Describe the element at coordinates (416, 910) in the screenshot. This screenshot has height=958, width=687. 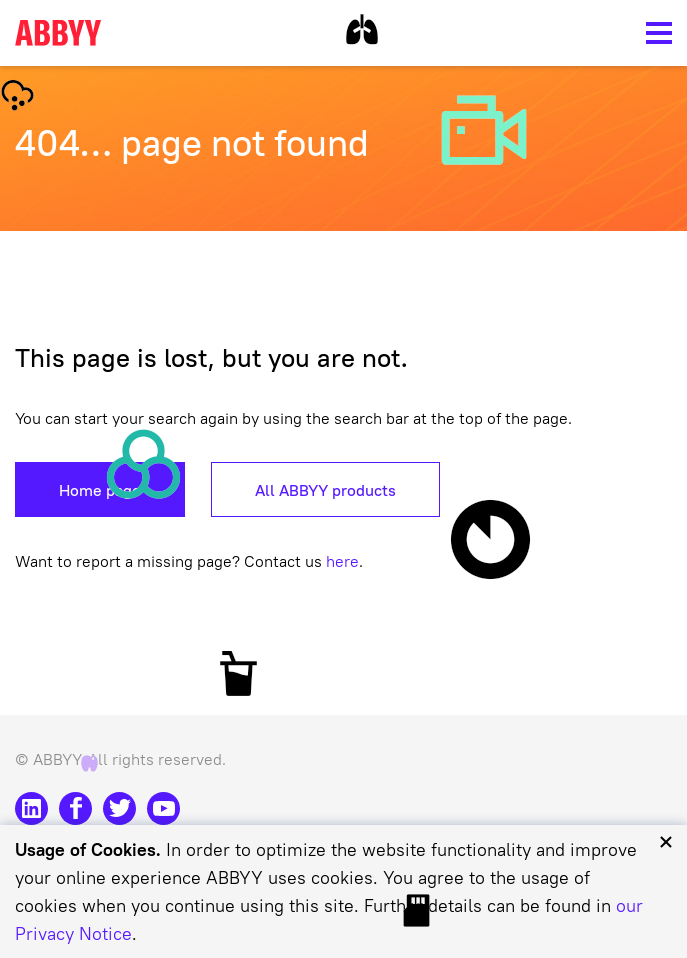
I see `access external storage settings` at that location.